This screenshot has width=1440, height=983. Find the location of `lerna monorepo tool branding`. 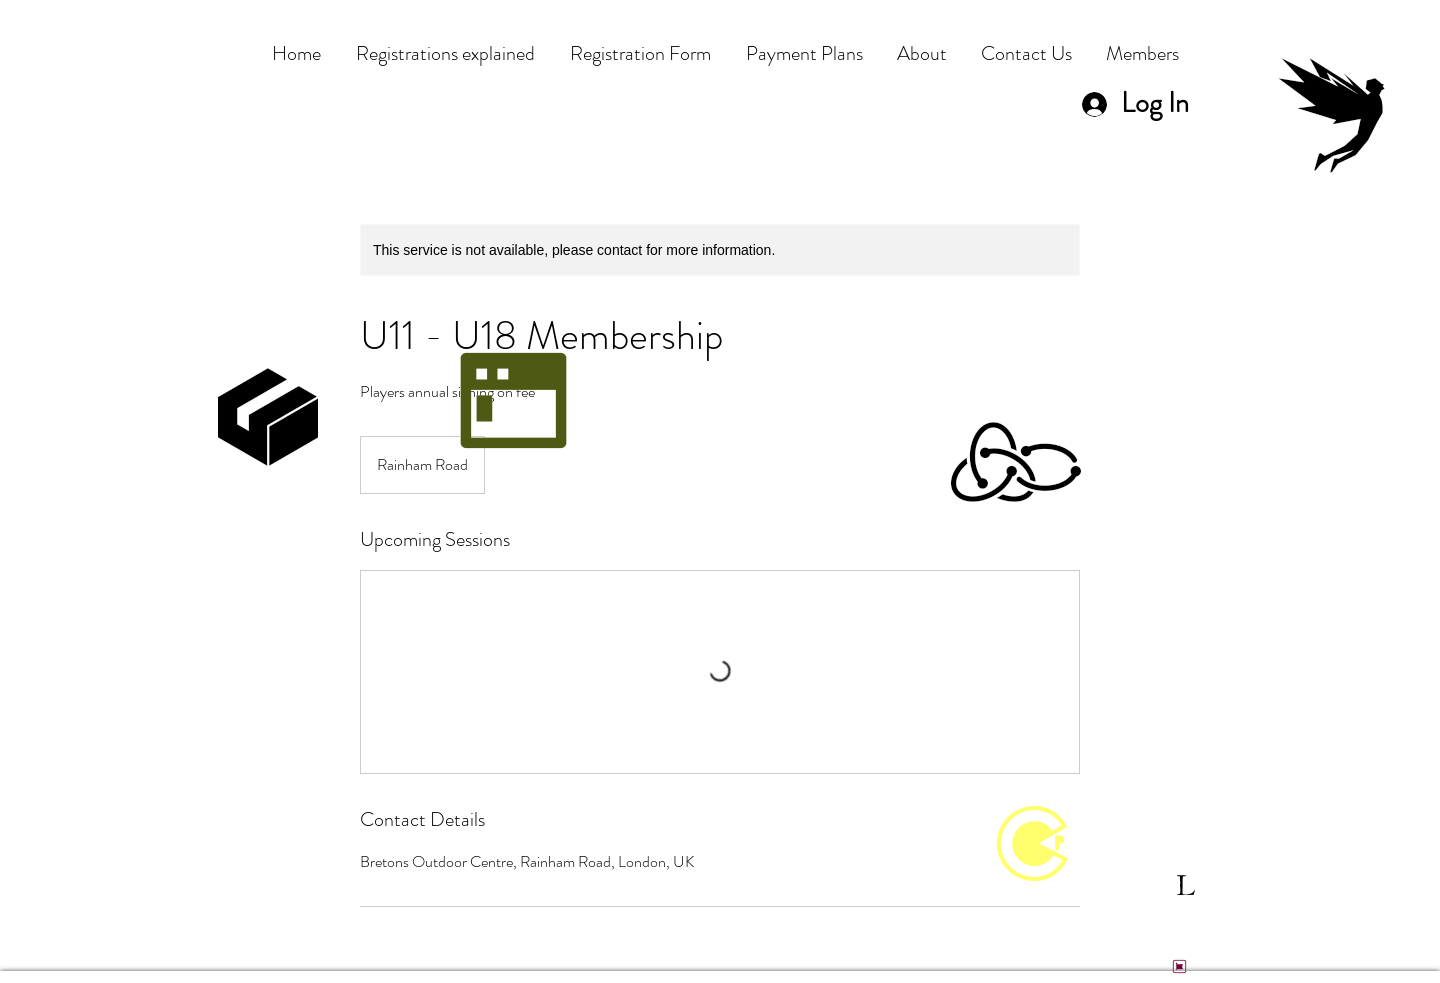

lerna monorepo tool branding is located at coordinates (1186, 885).